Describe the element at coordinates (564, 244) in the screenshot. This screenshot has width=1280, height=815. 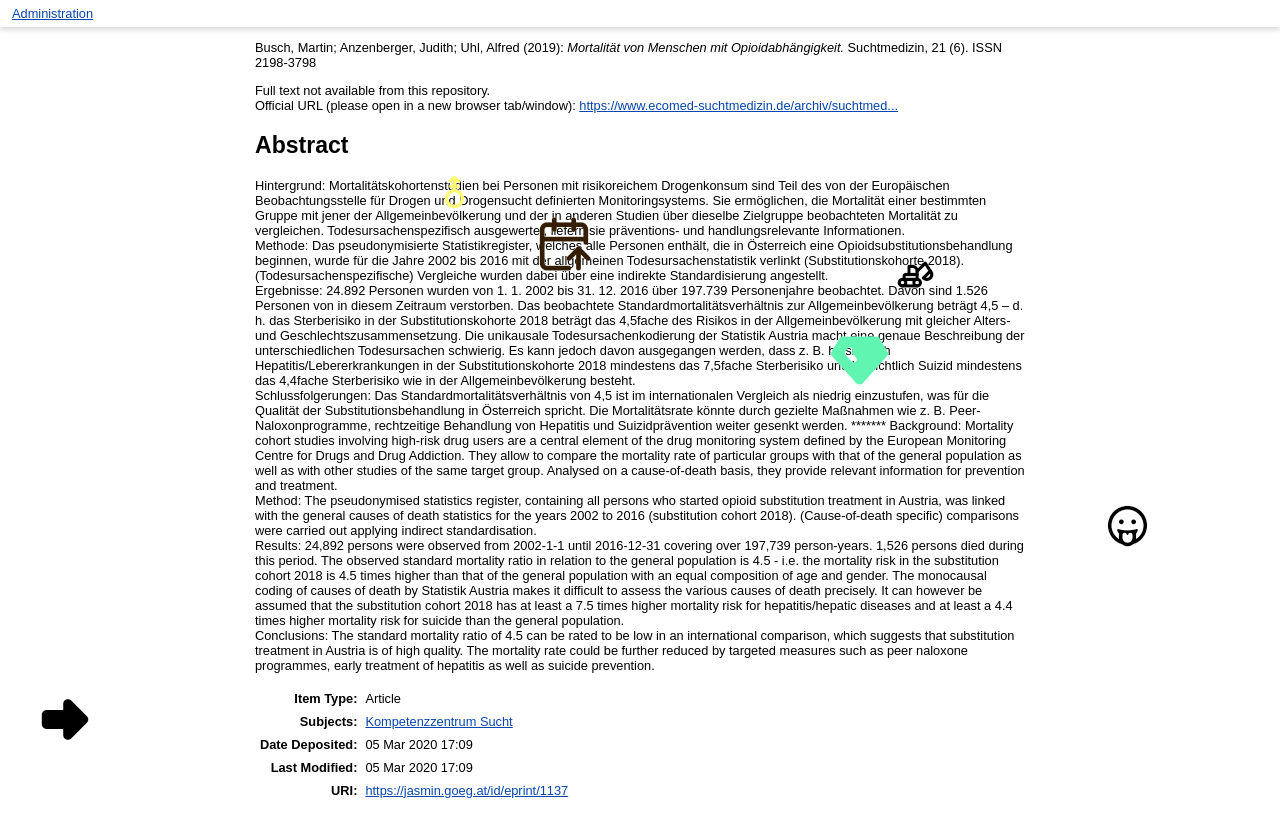
I see `upload or export calendar event` at that location.